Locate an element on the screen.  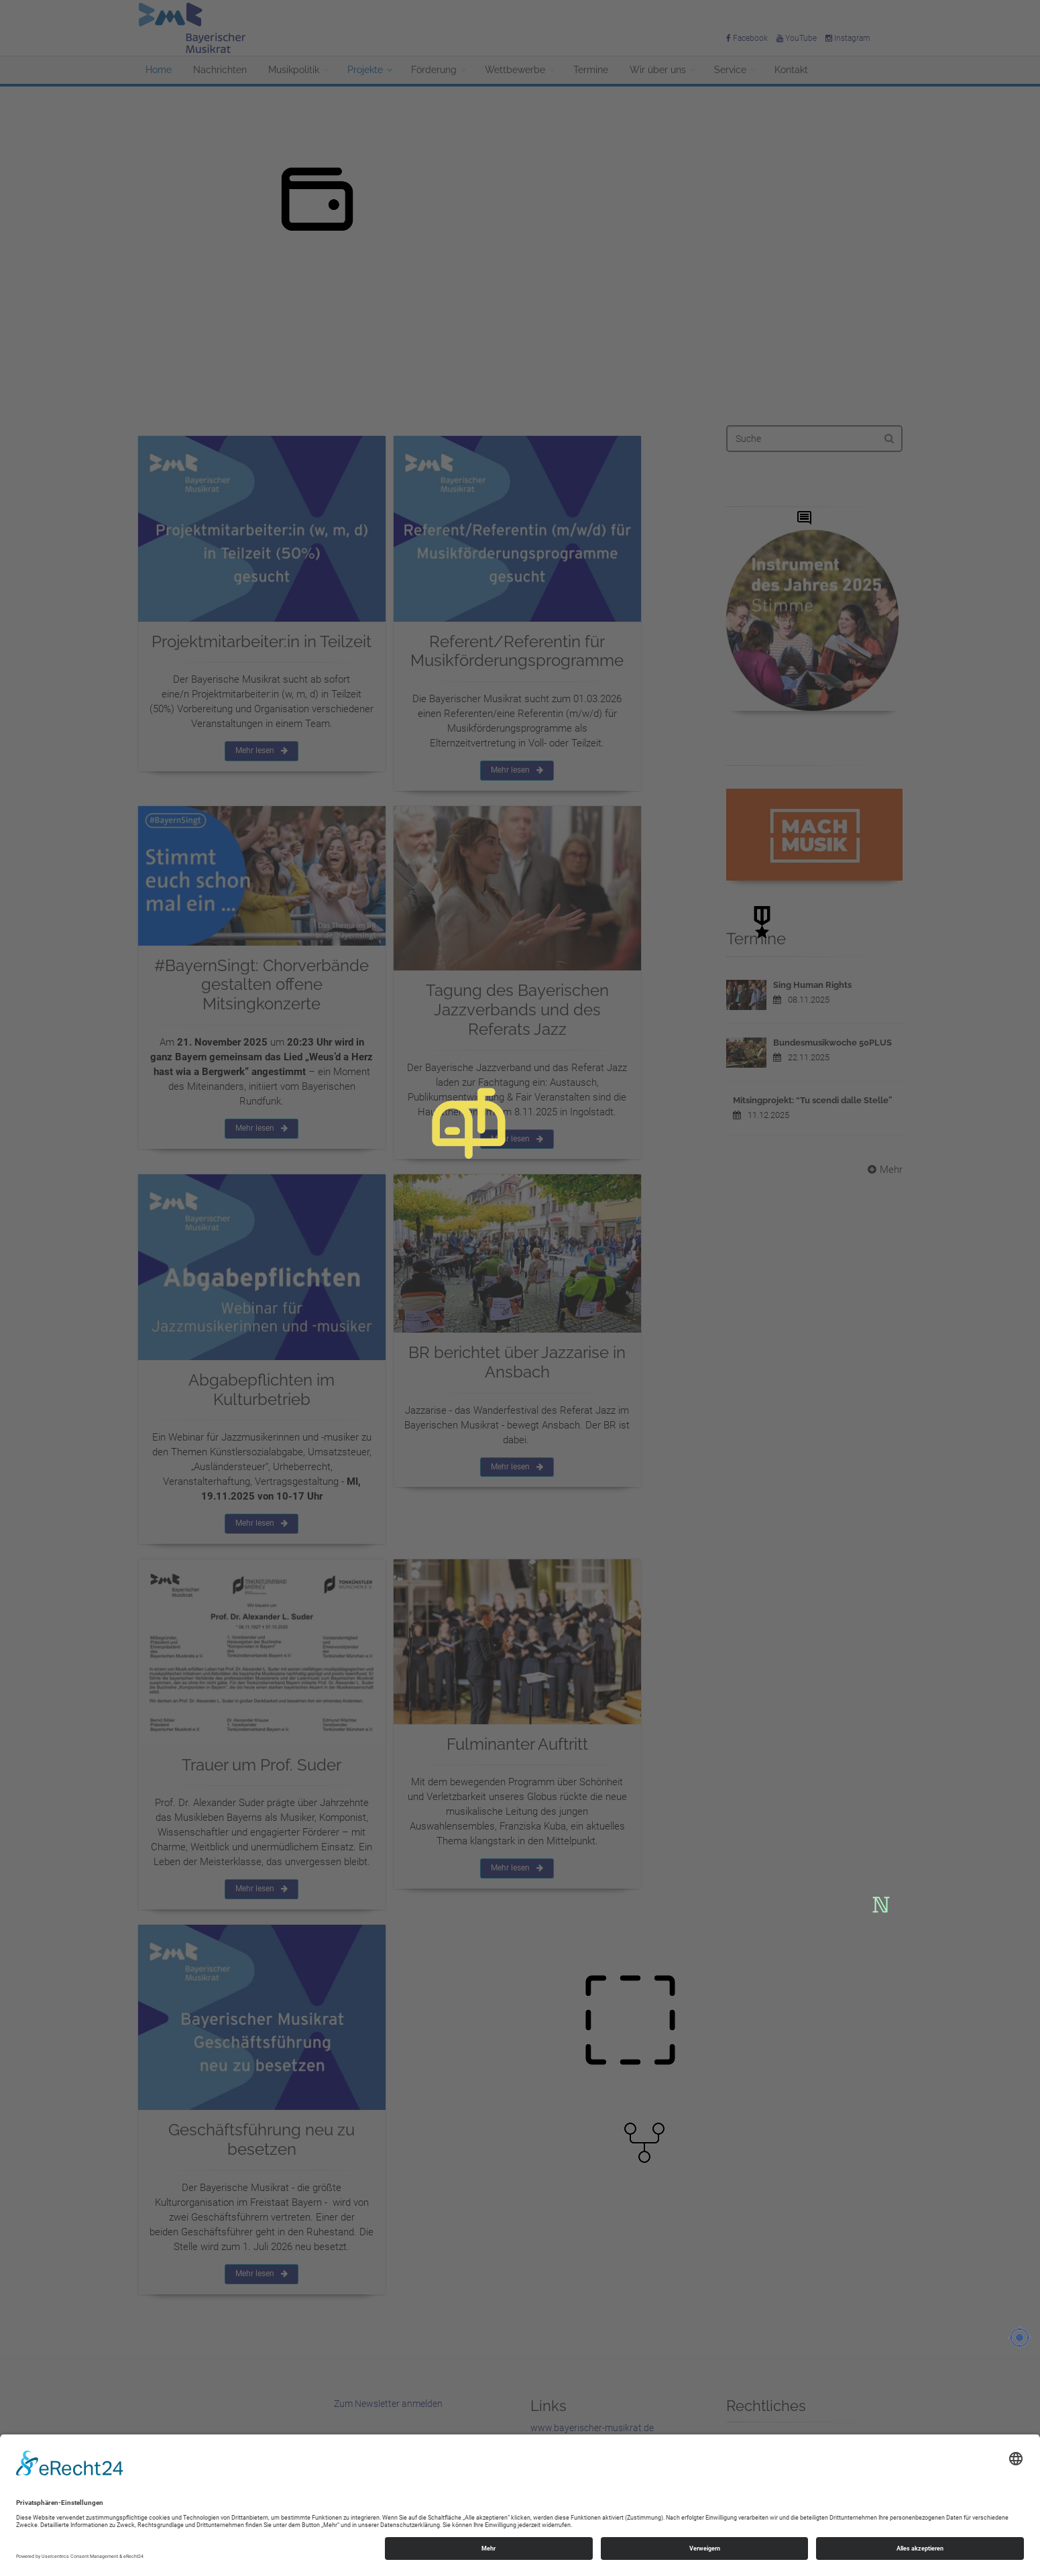
view achievements or awards is located at coordinates (762, 922).